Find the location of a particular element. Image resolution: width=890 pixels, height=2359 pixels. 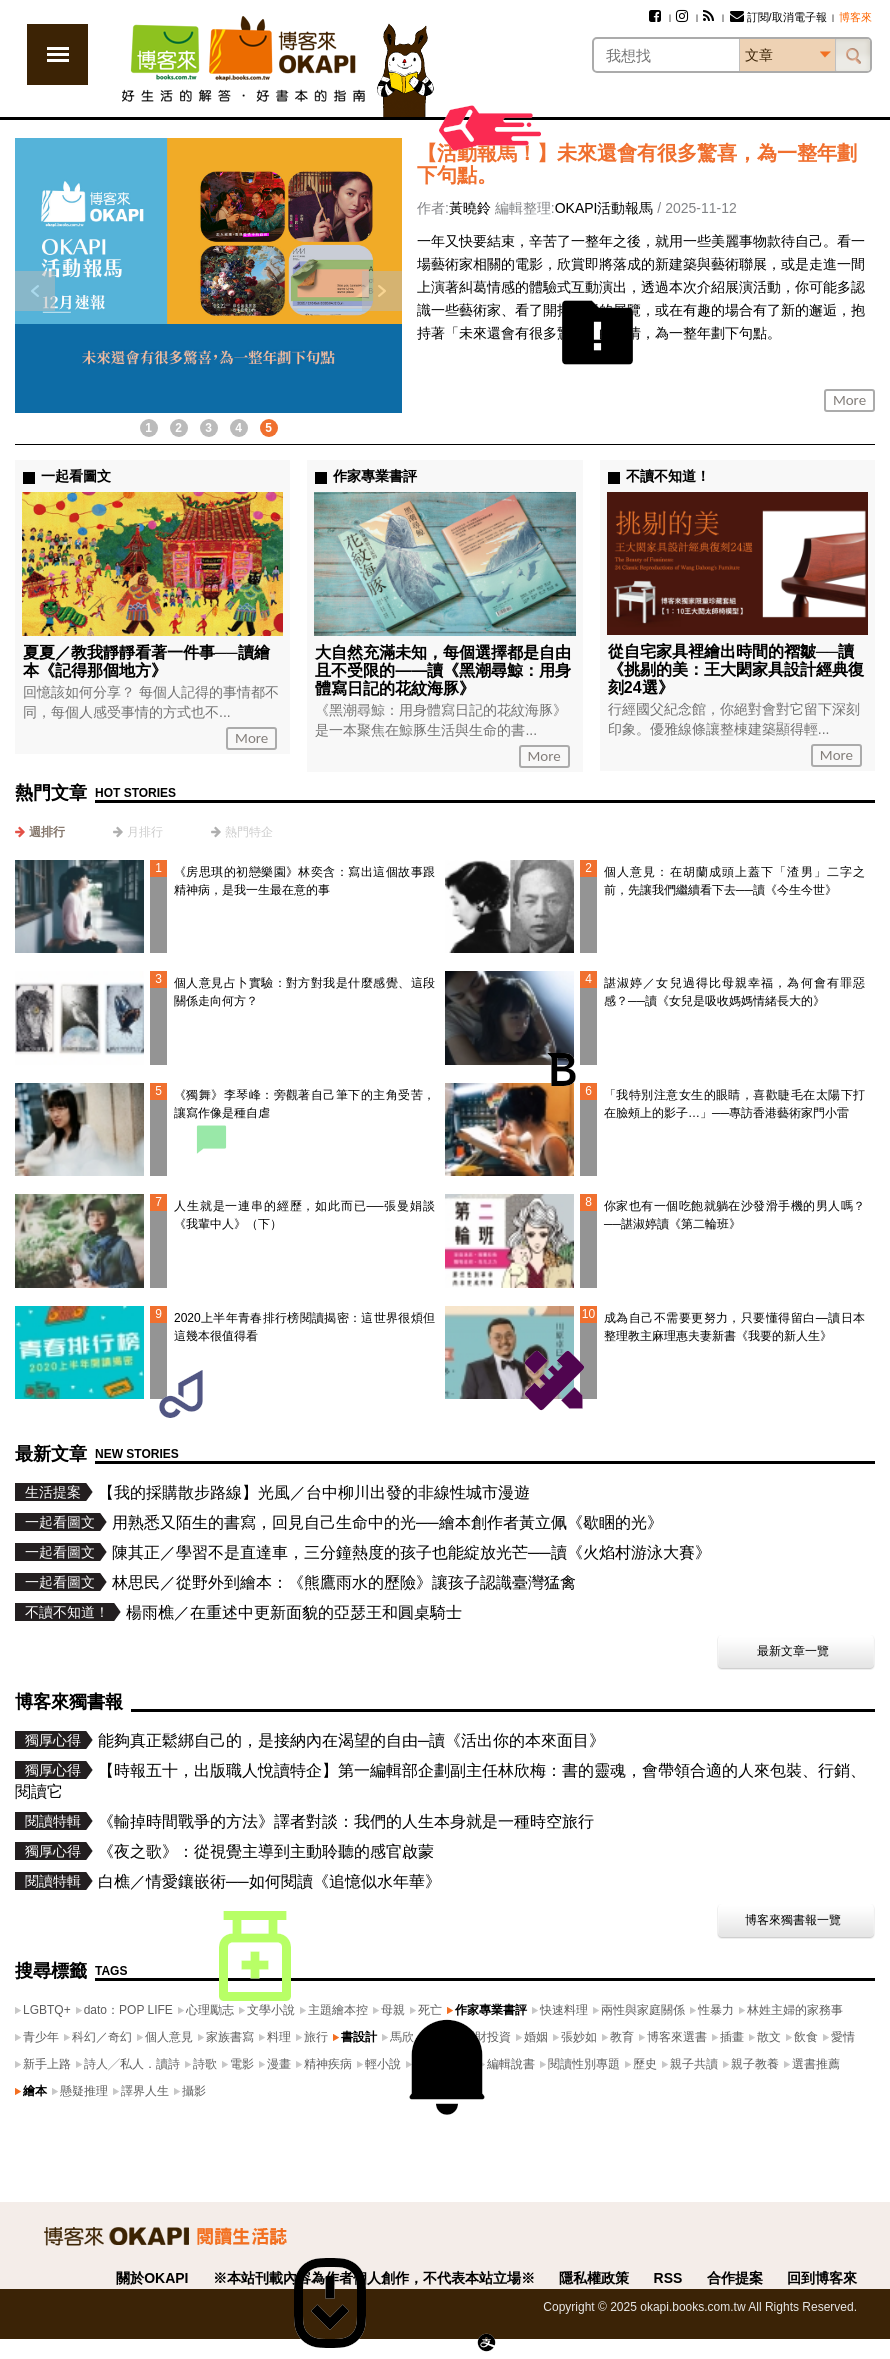

open the Pretzel app is located at coordinates (181, 1394).